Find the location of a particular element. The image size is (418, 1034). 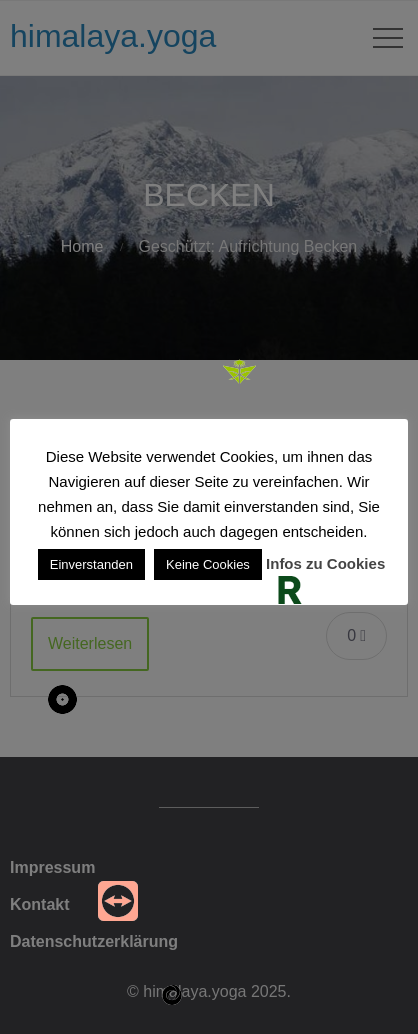

view music album collection is located at coordinates (62, 699).